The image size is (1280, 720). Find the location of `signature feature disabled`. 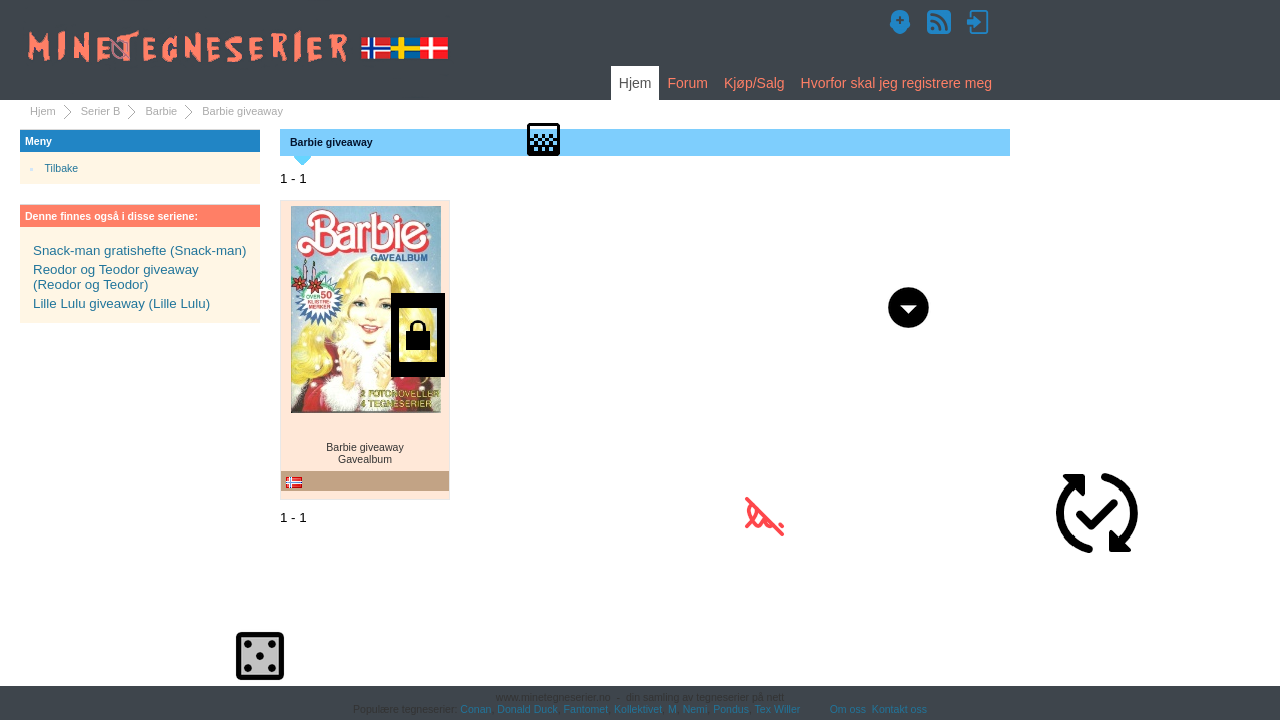

signature feature disabled is located at coordinates (764, 516).